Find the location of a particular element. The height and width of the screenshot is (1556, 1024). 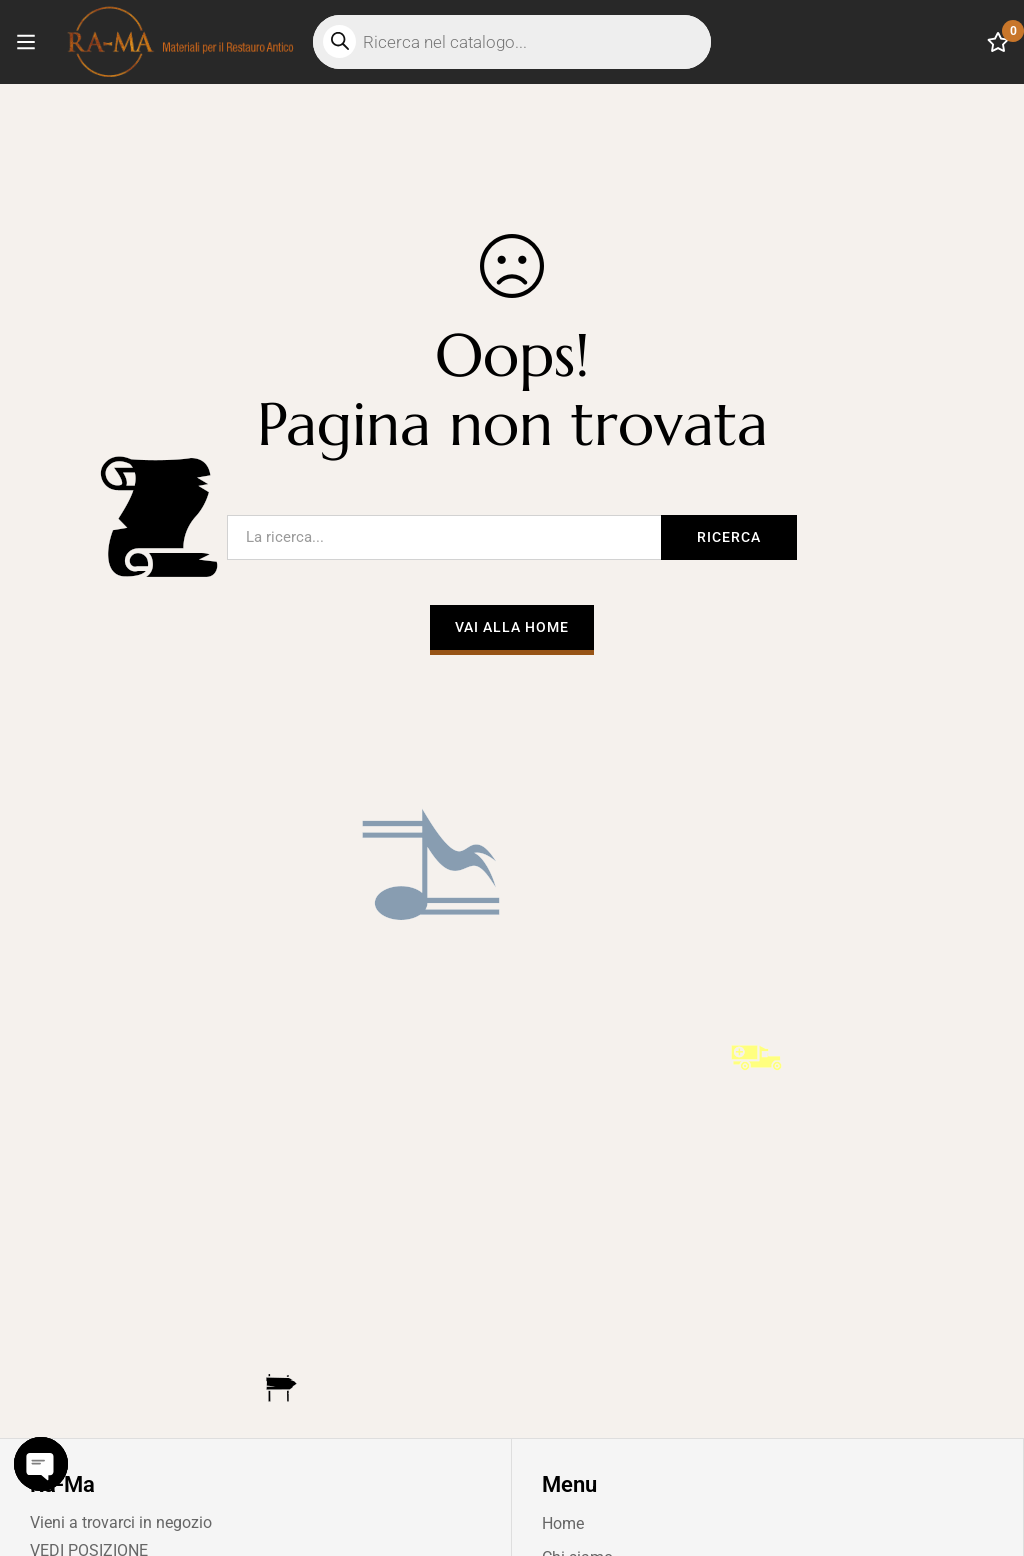

military ambulance unit or medical transport is located at coordinates (756, 1057).